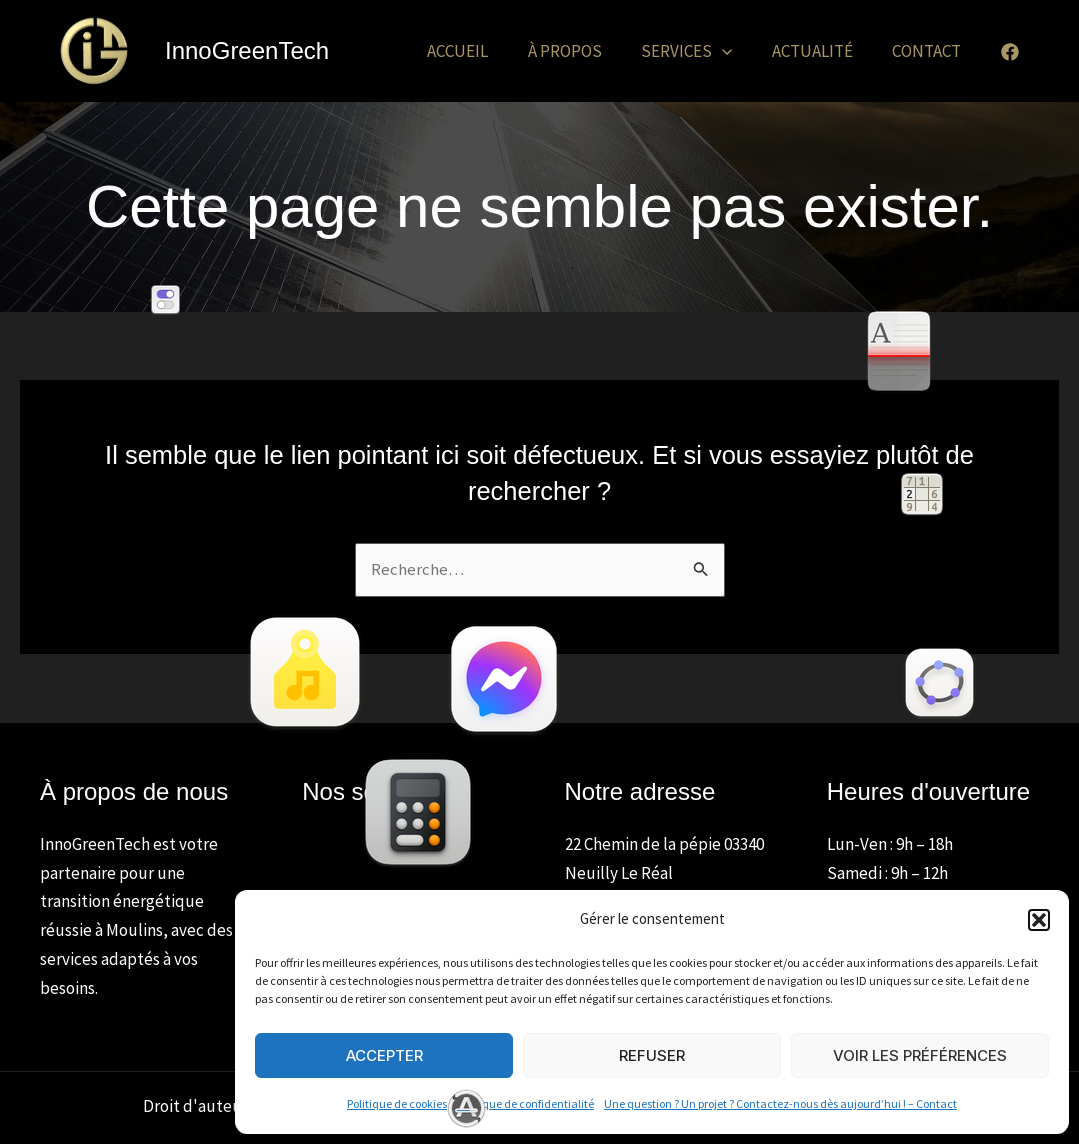 The image size is (1079, 1144). What do you see at coordinates (939, 682) in the screenshot?
I see `open geogebra mathematics application` at bounding box center [939, 682].